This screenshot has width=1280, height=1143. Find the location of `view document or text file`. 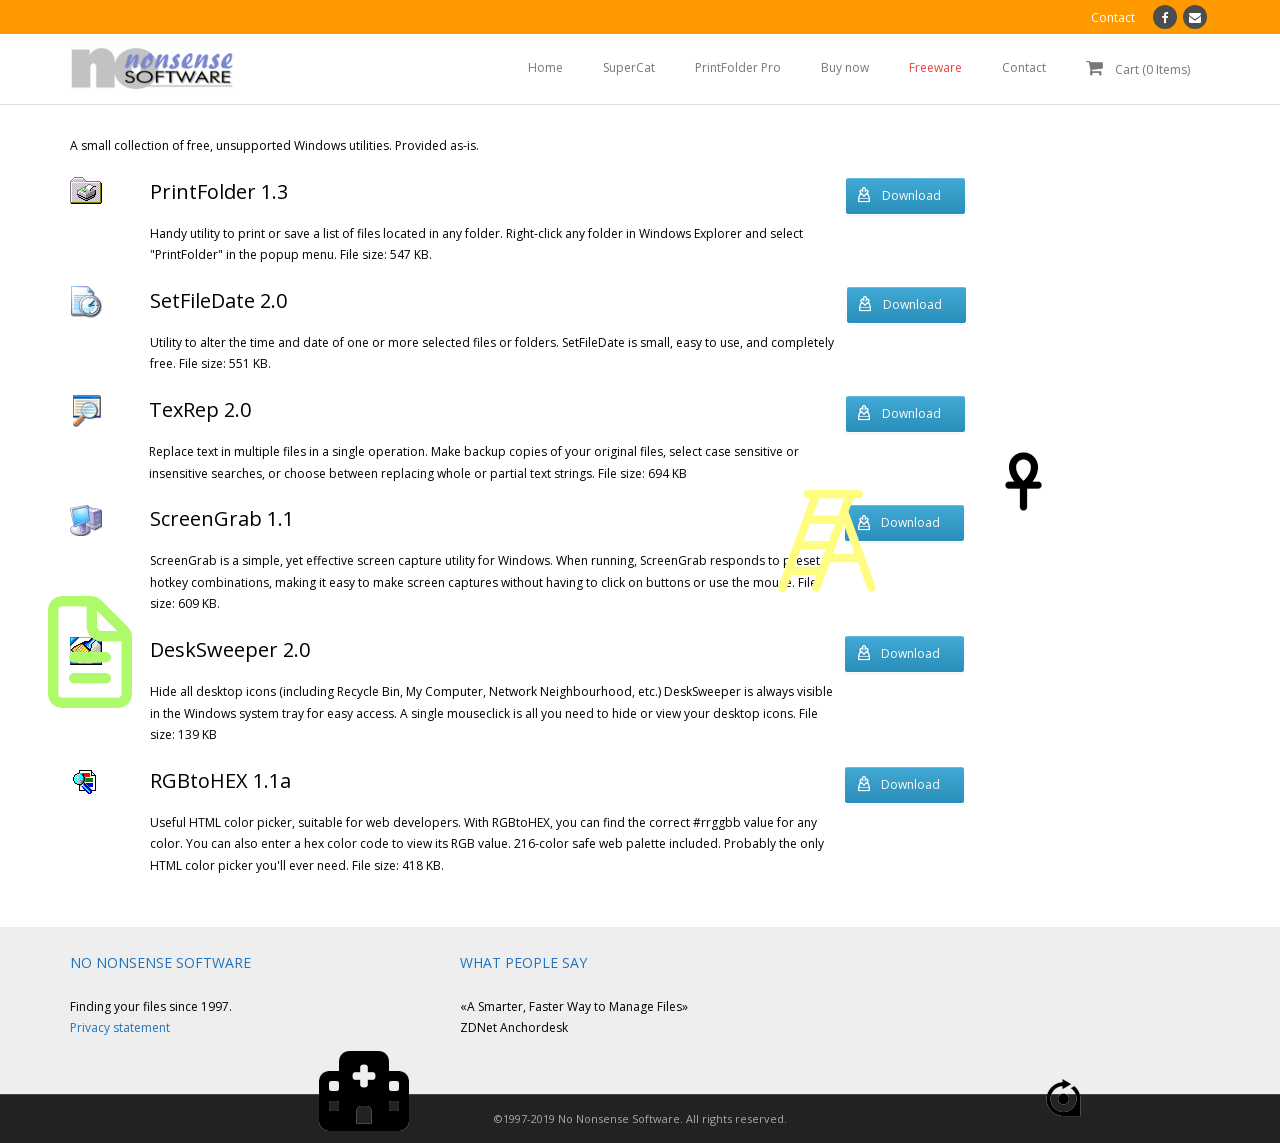

view document or text file is located at coordinates (90, 652).